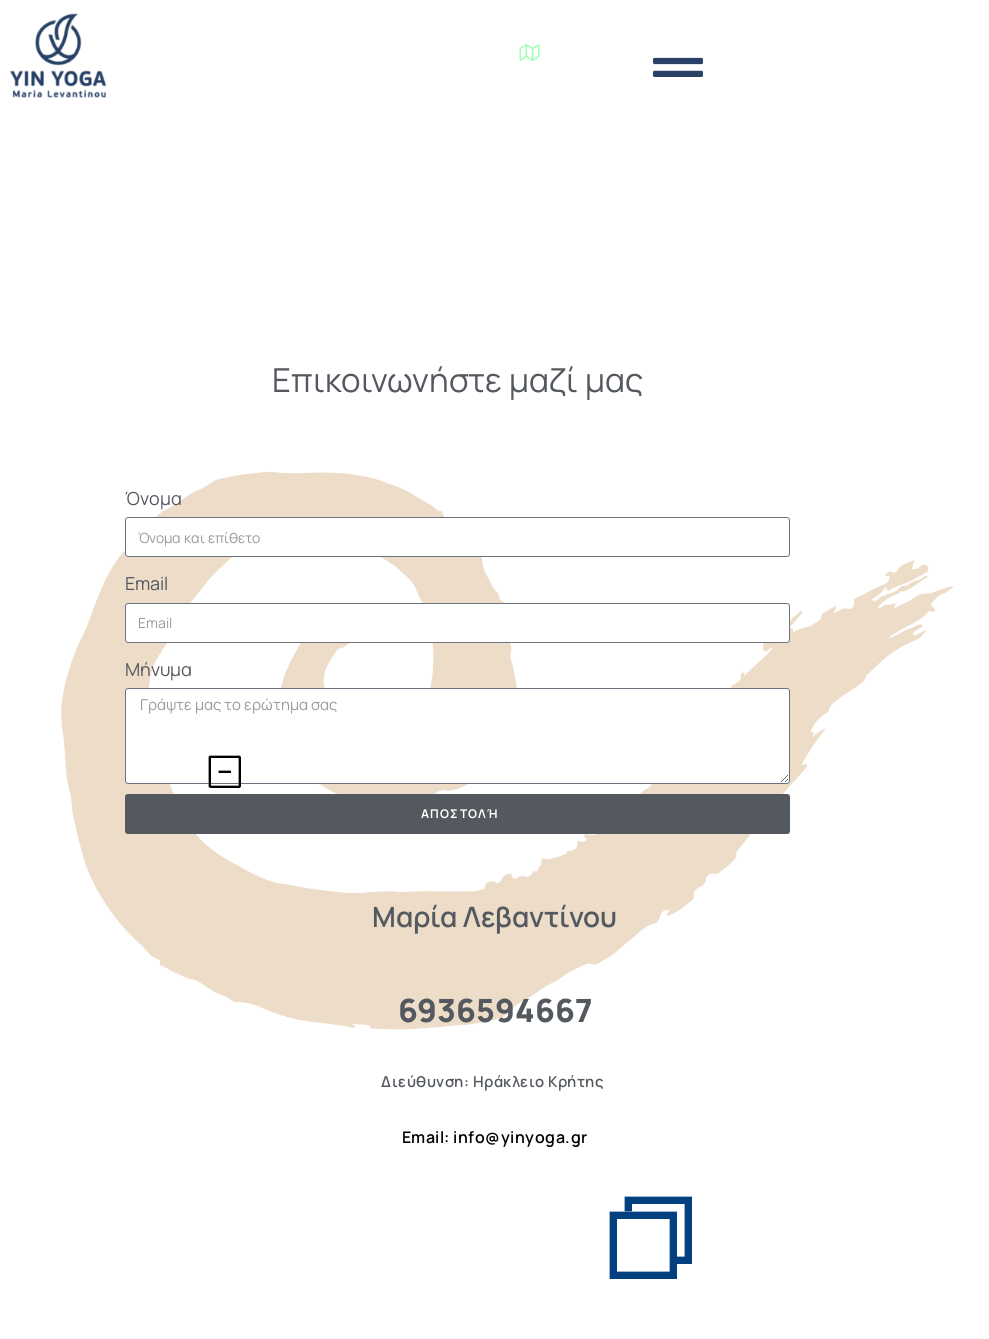 This screenshot has width=989, height=1339. What do you see at coordinates (226, 773) in the screenshot?
I see `remove item from diff comparison` at bounding box center [226, 773].